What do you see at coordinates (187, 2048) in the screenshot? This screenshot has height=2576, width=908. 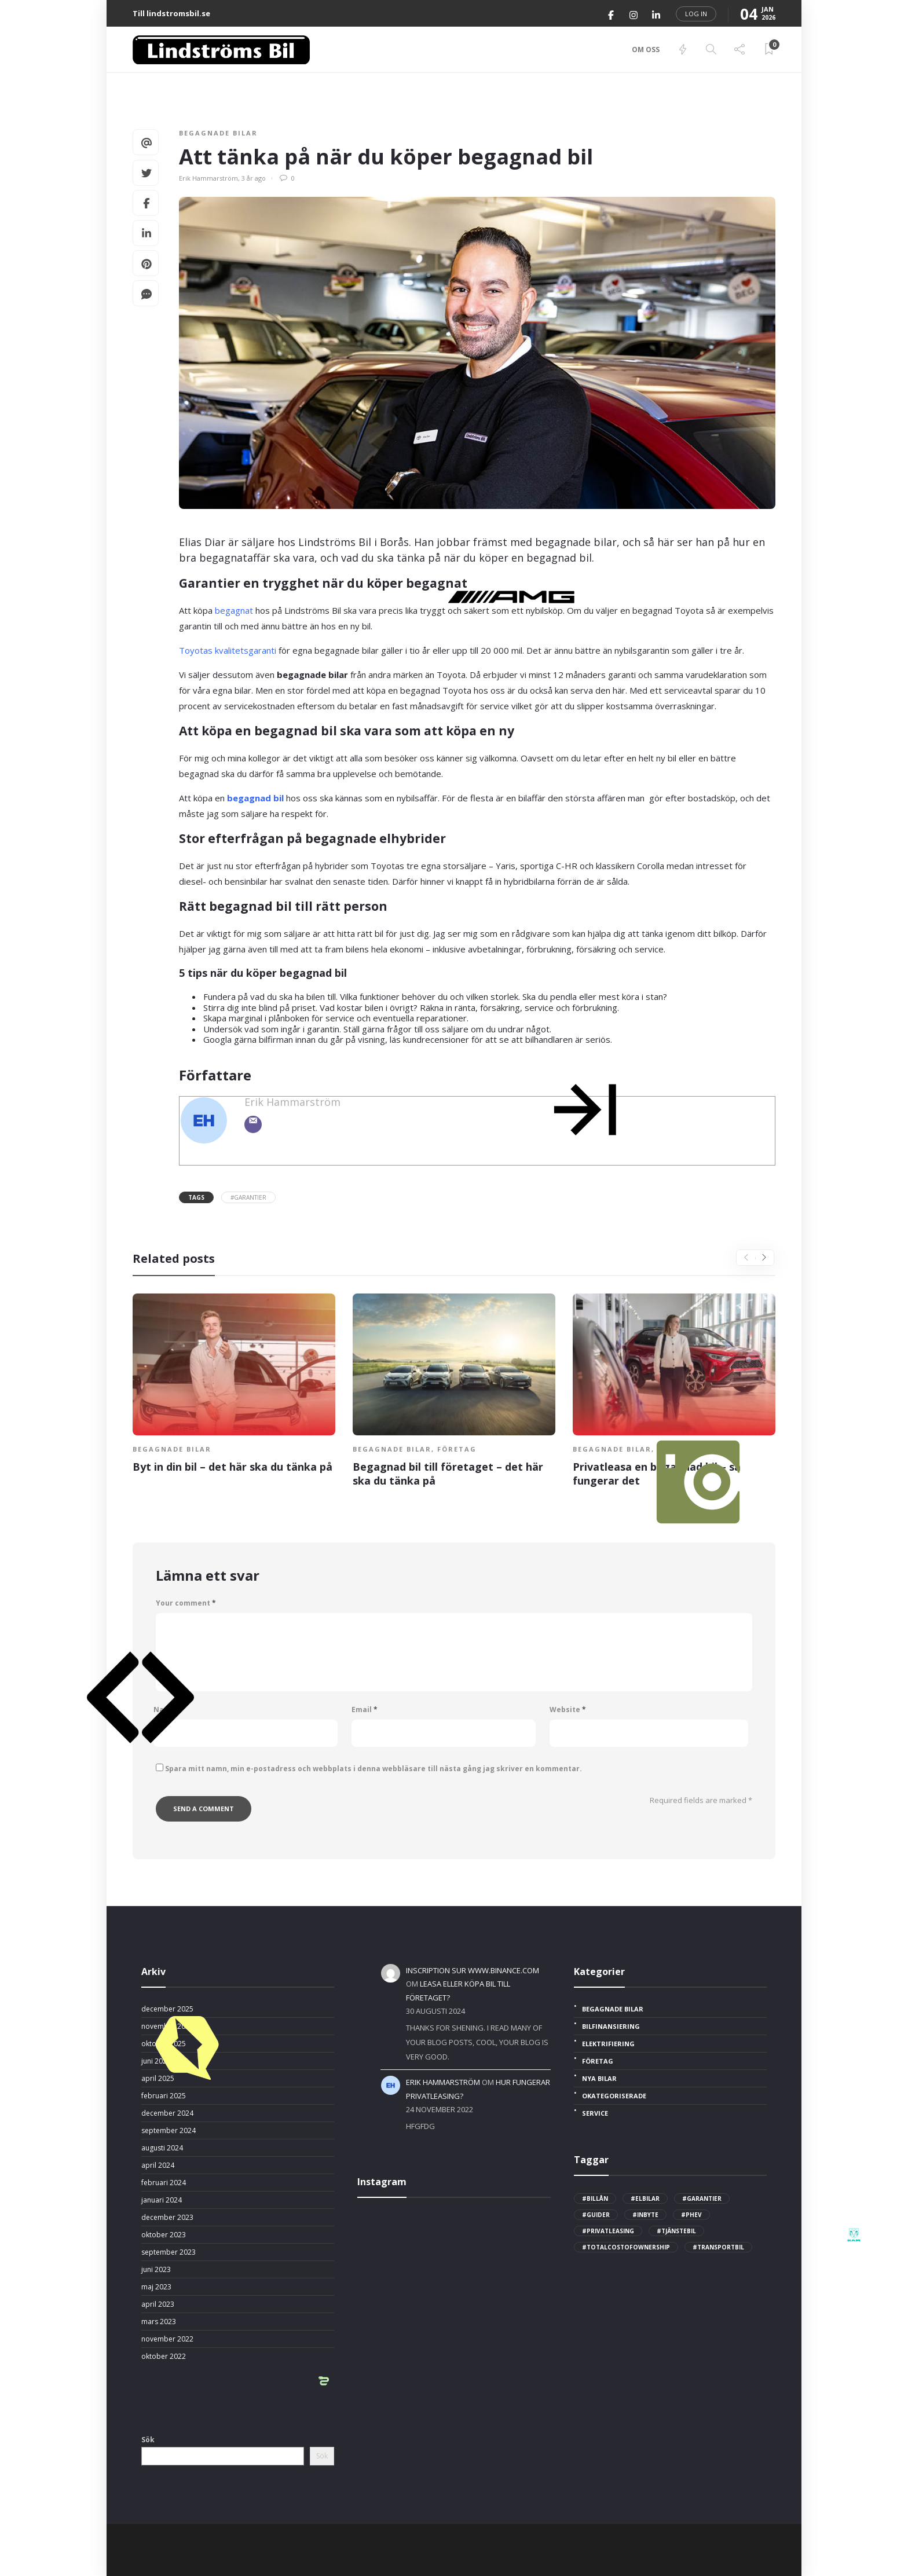 I see `qwik framework logo` at bounding box center [187, 2048].